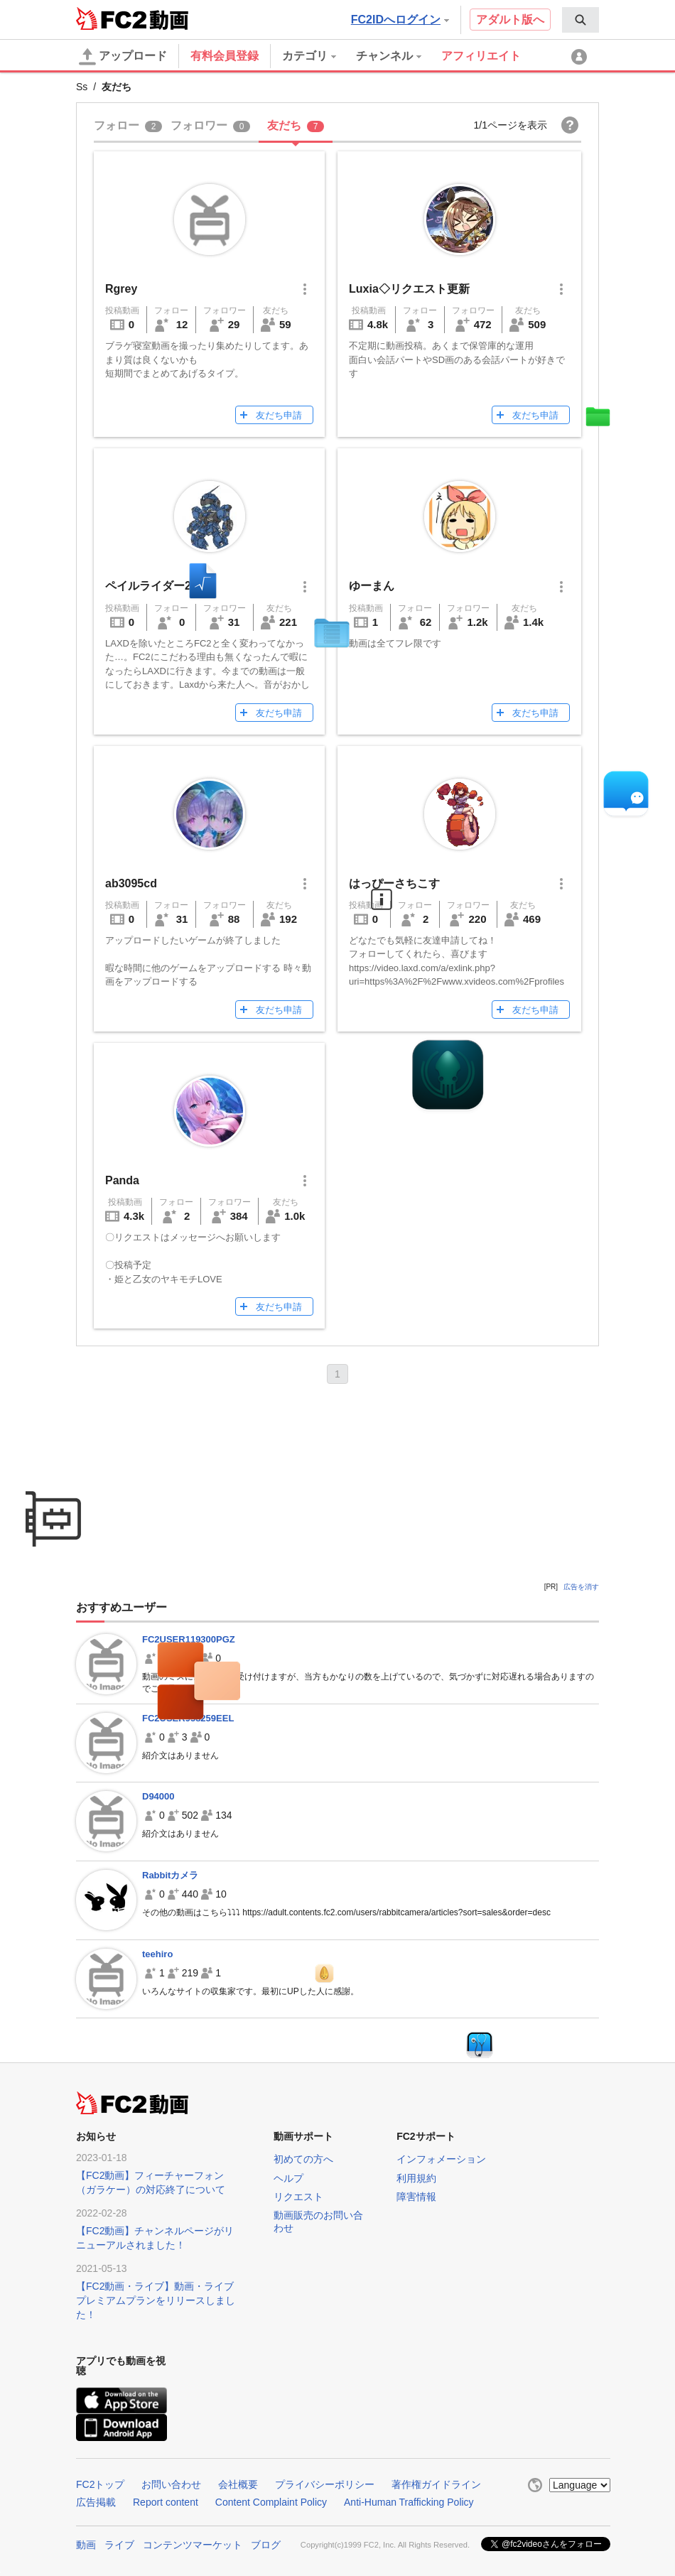  What do you see at coordinates (598, 416) in the screenshot?
I see `open folder containing files` at bounding box center [598, 416].